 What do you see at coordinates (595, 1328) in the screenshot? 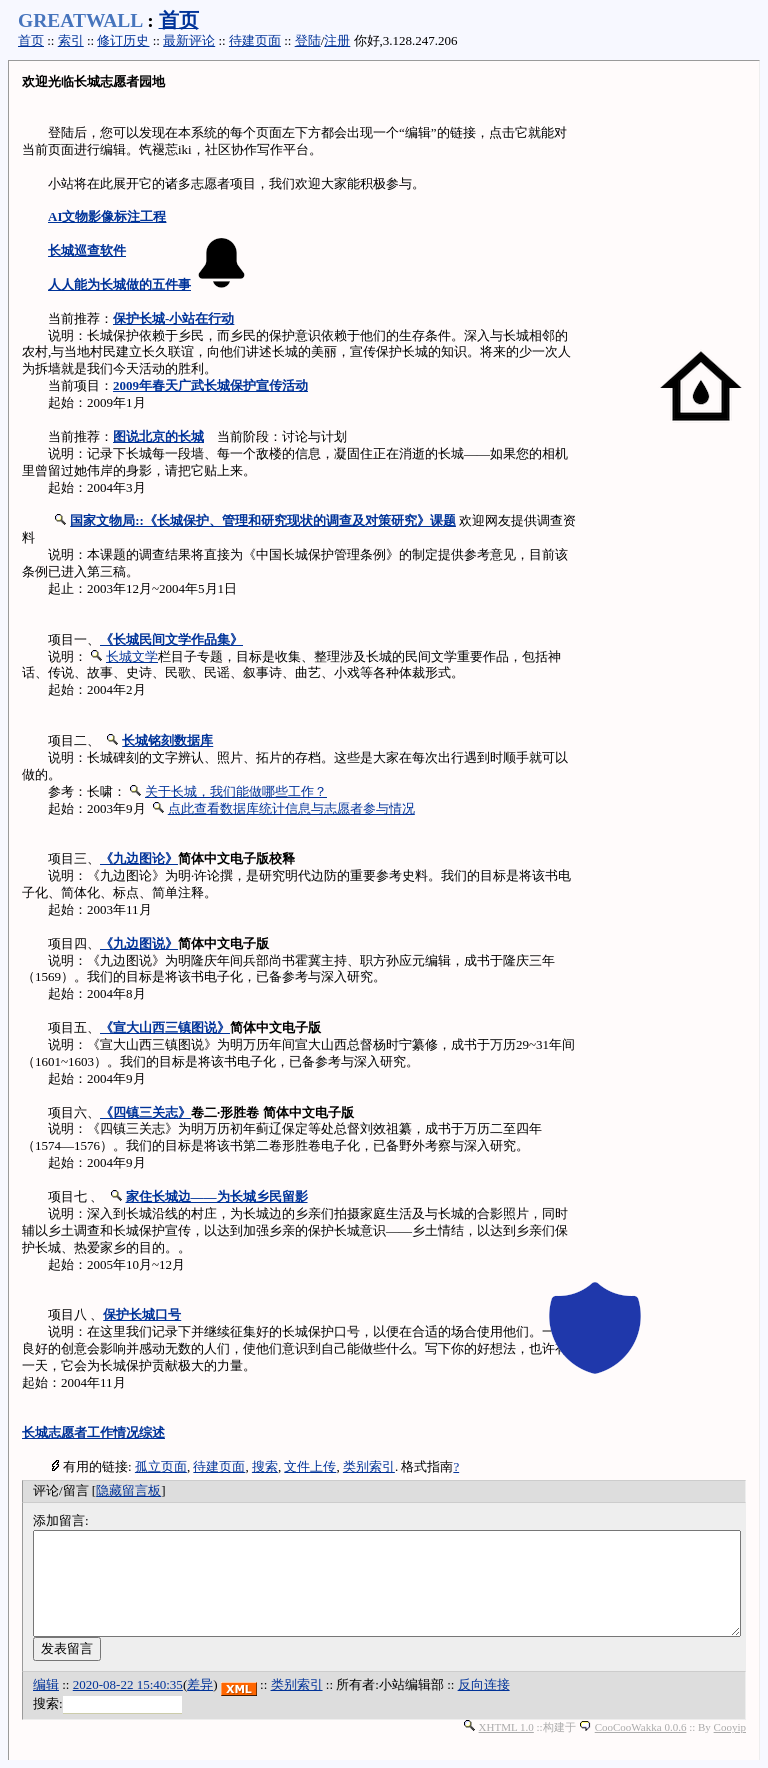
I see `access security settings` at bounding box center [595, 1328].